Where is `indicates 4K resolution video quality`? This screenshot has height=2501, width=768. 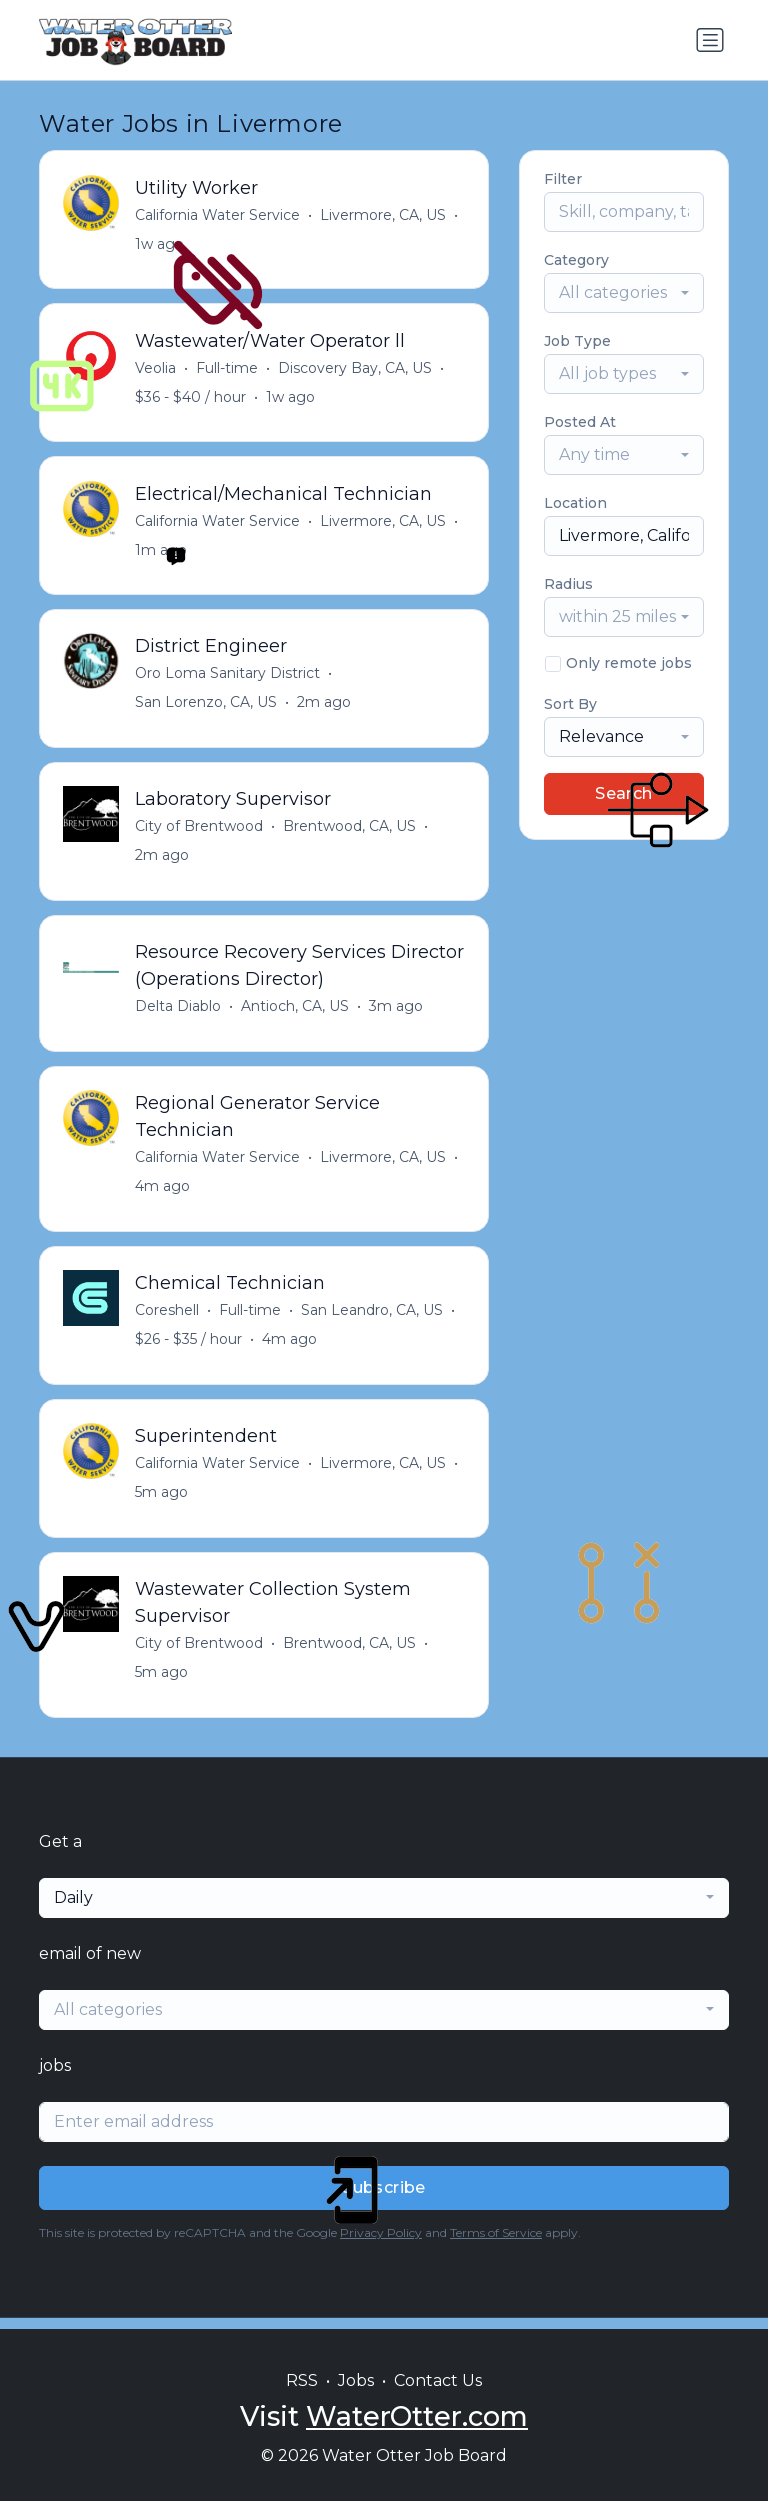
indicates 4K resolution video quality is located at coordinates (62, 386).